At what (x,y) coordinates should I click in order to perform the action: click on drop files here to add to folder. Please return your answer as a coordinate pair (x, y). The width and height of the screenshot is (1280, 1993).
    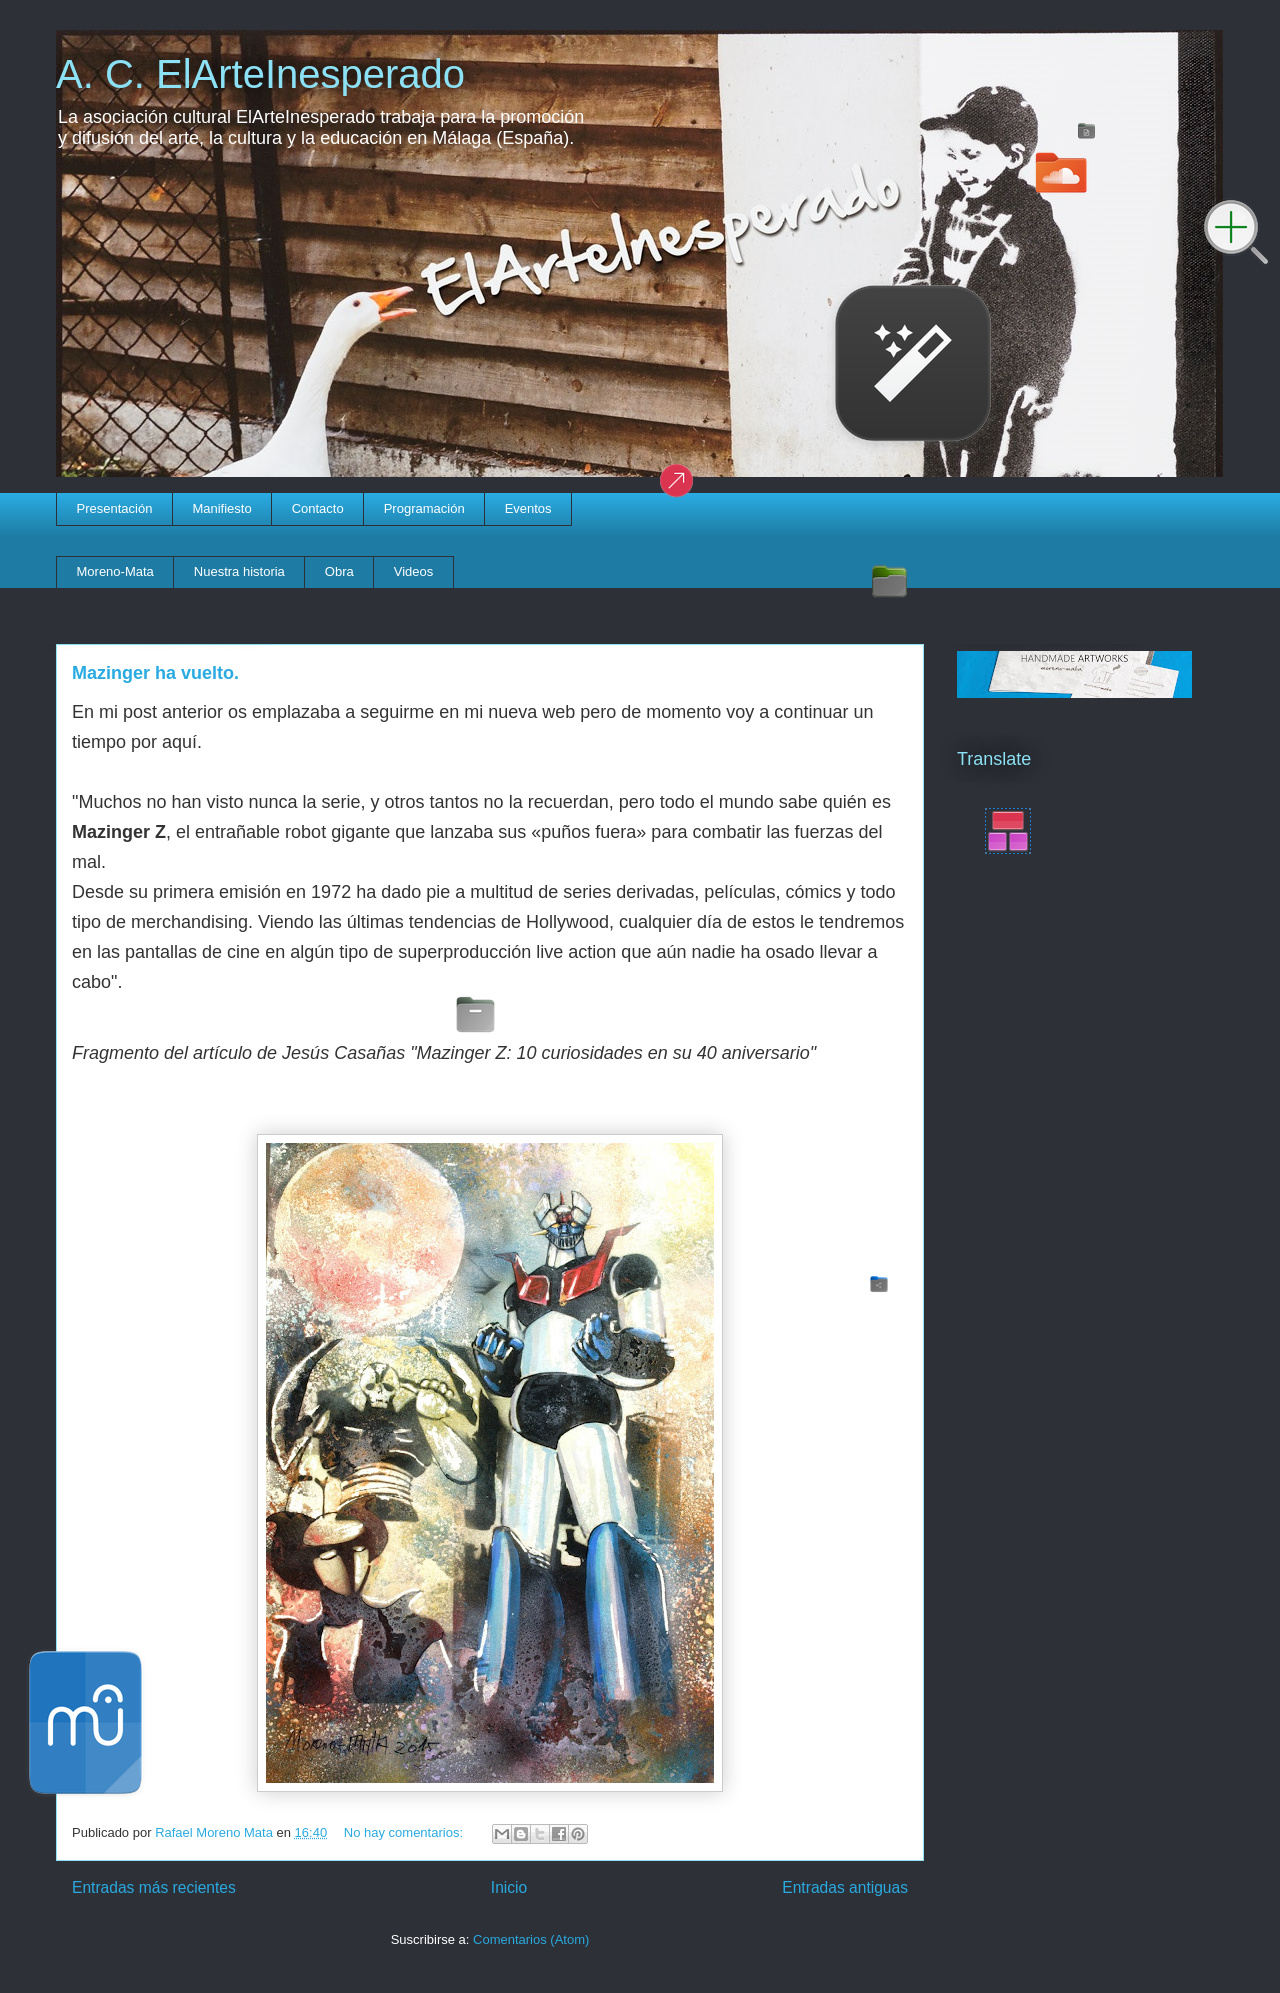
    Looking at the image, I should click on (889, 580).